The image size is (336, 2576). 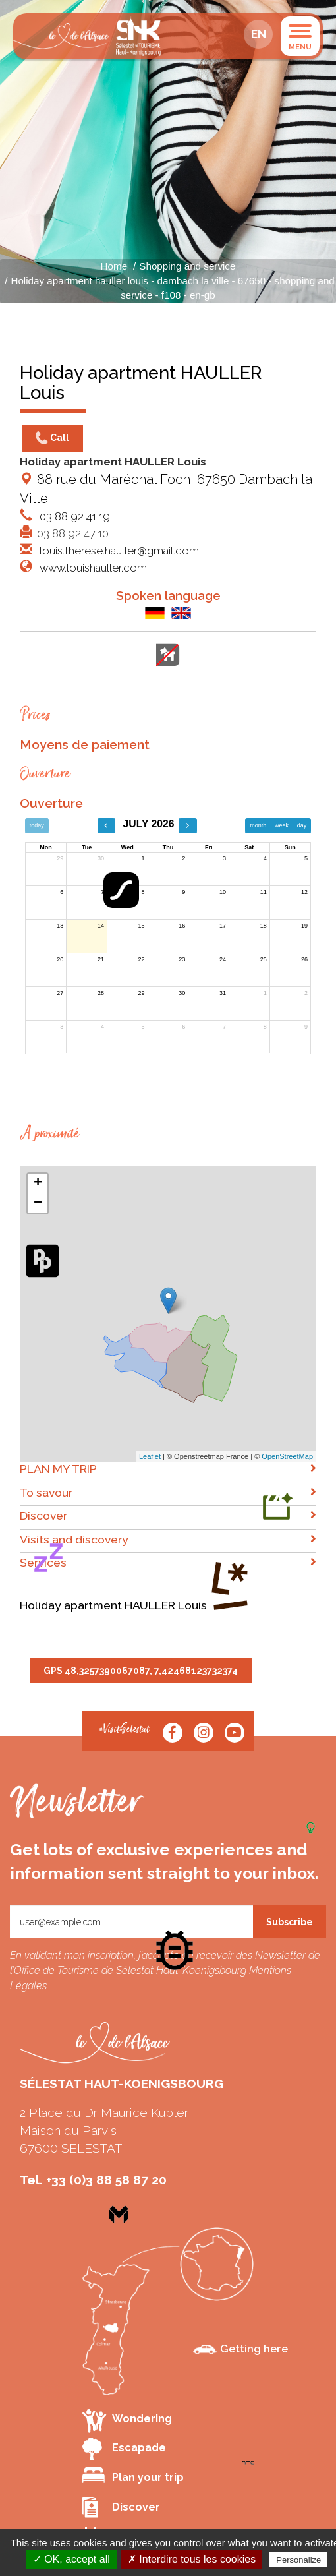 What do you see at coordinates (175, 1950) in the screenshot?
I see `report a bug or software issue` at bounding box center [175, 1950].